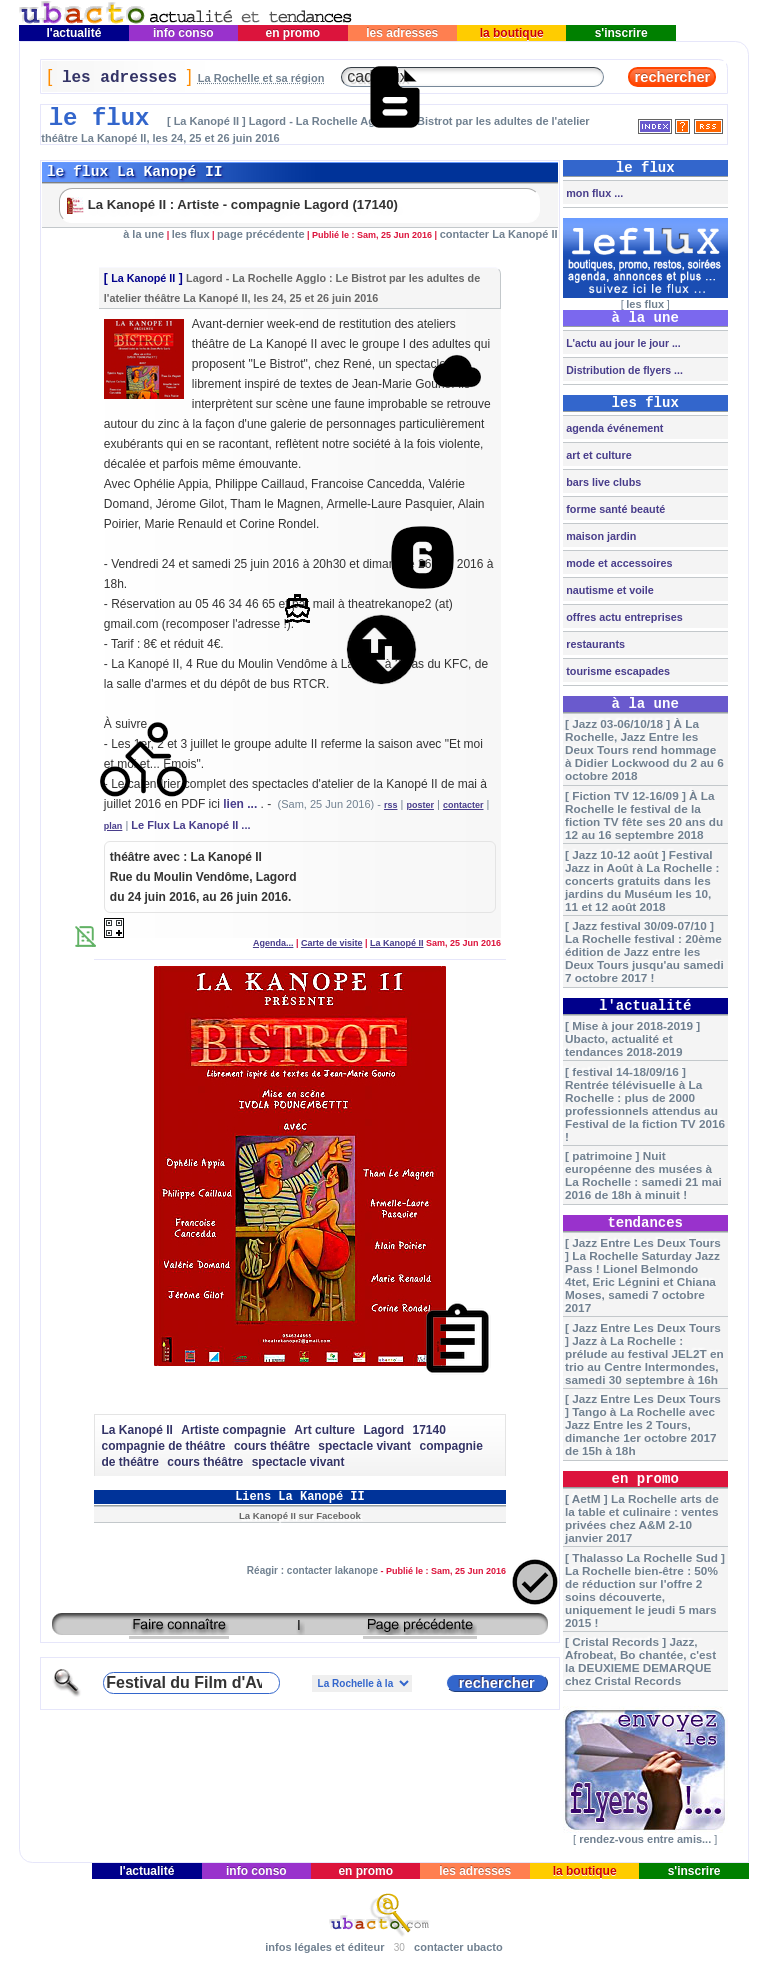 This screenshot has height=1967, width=768. Describe the element at coordinates (143, 762) in the screenshot. I see `select cycling as transportation mode` at that location.